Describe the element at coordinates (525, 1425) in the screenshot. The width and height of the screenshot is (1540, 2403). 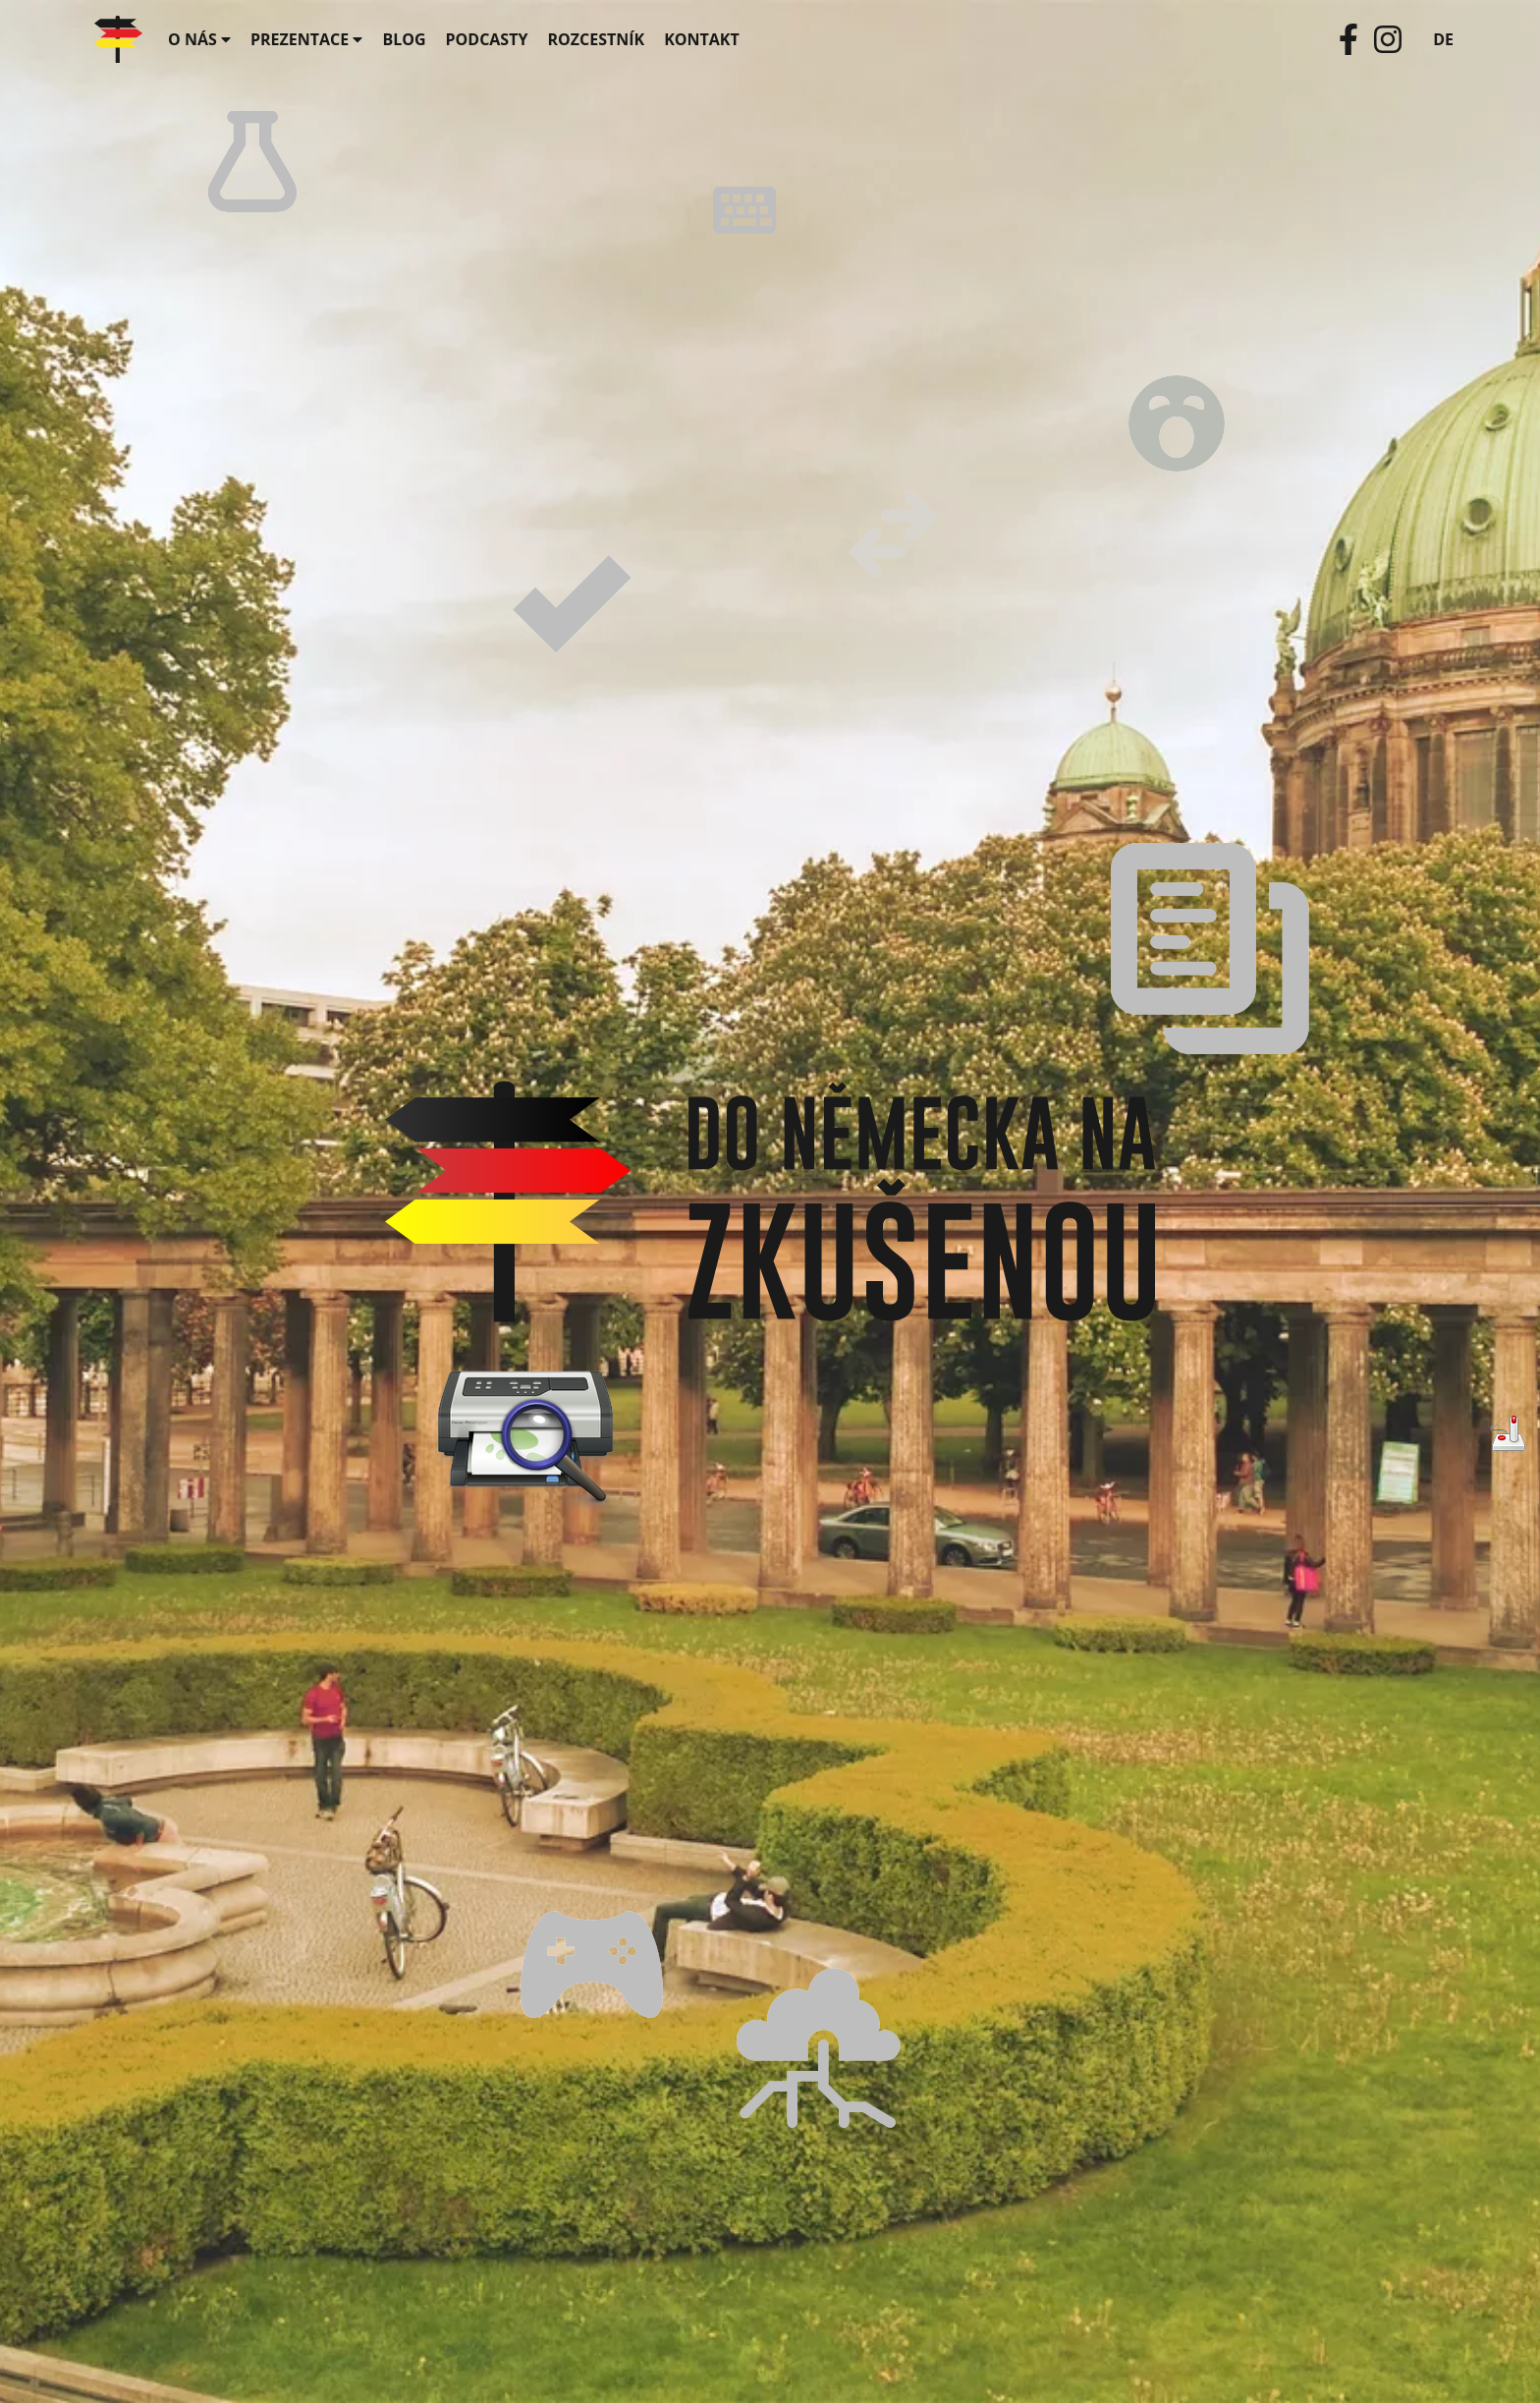
I see `preview document before printing` at that location.